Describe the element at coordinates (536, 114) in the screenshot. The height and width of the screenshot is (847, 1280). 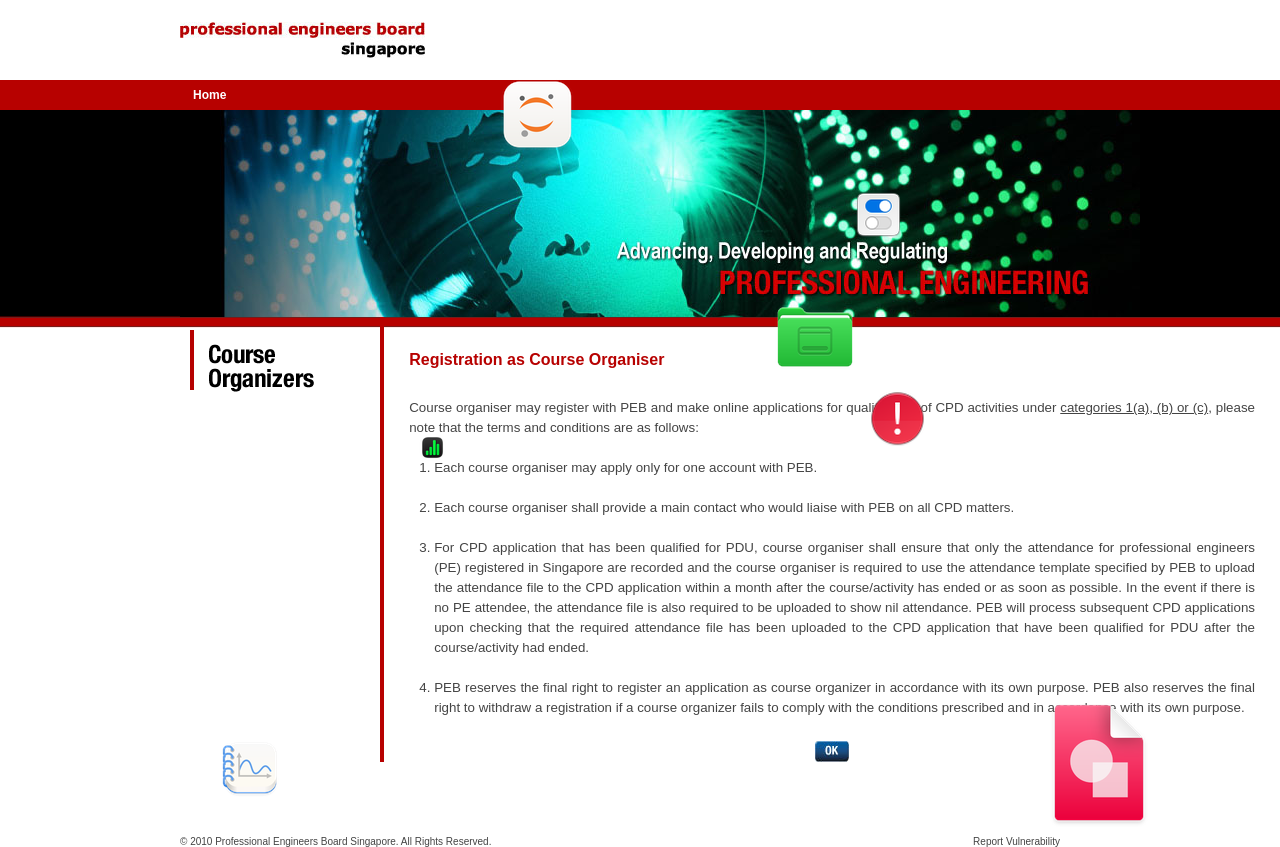
I see `launch jupyter notebook application` at that location.